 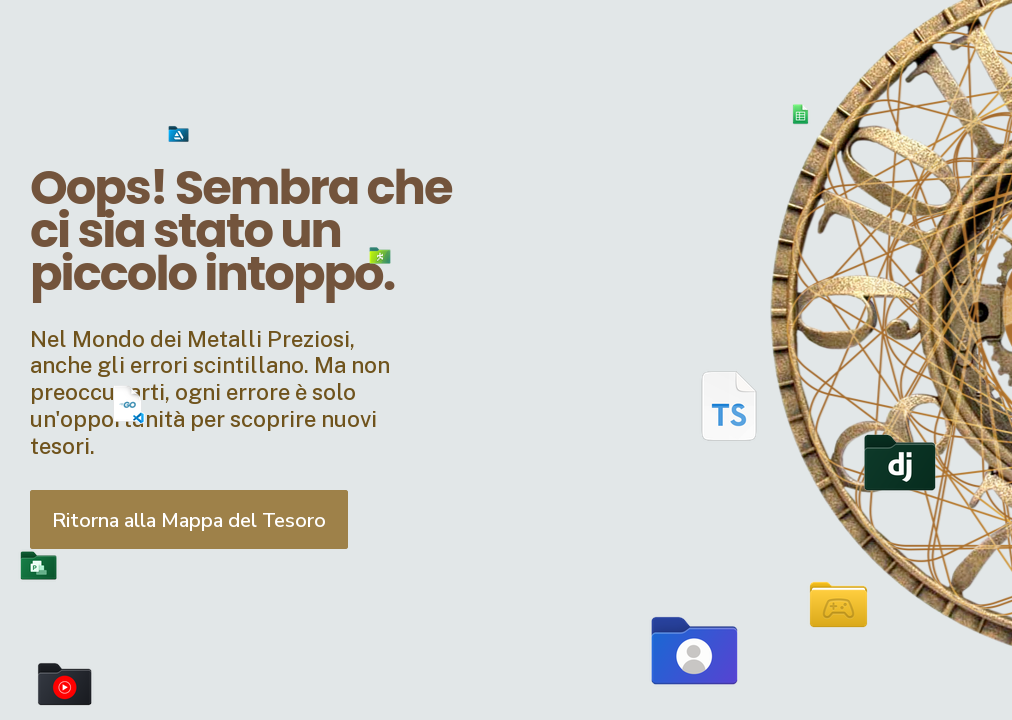 I want to click on open user profile folder, so click(x=694, y=653).